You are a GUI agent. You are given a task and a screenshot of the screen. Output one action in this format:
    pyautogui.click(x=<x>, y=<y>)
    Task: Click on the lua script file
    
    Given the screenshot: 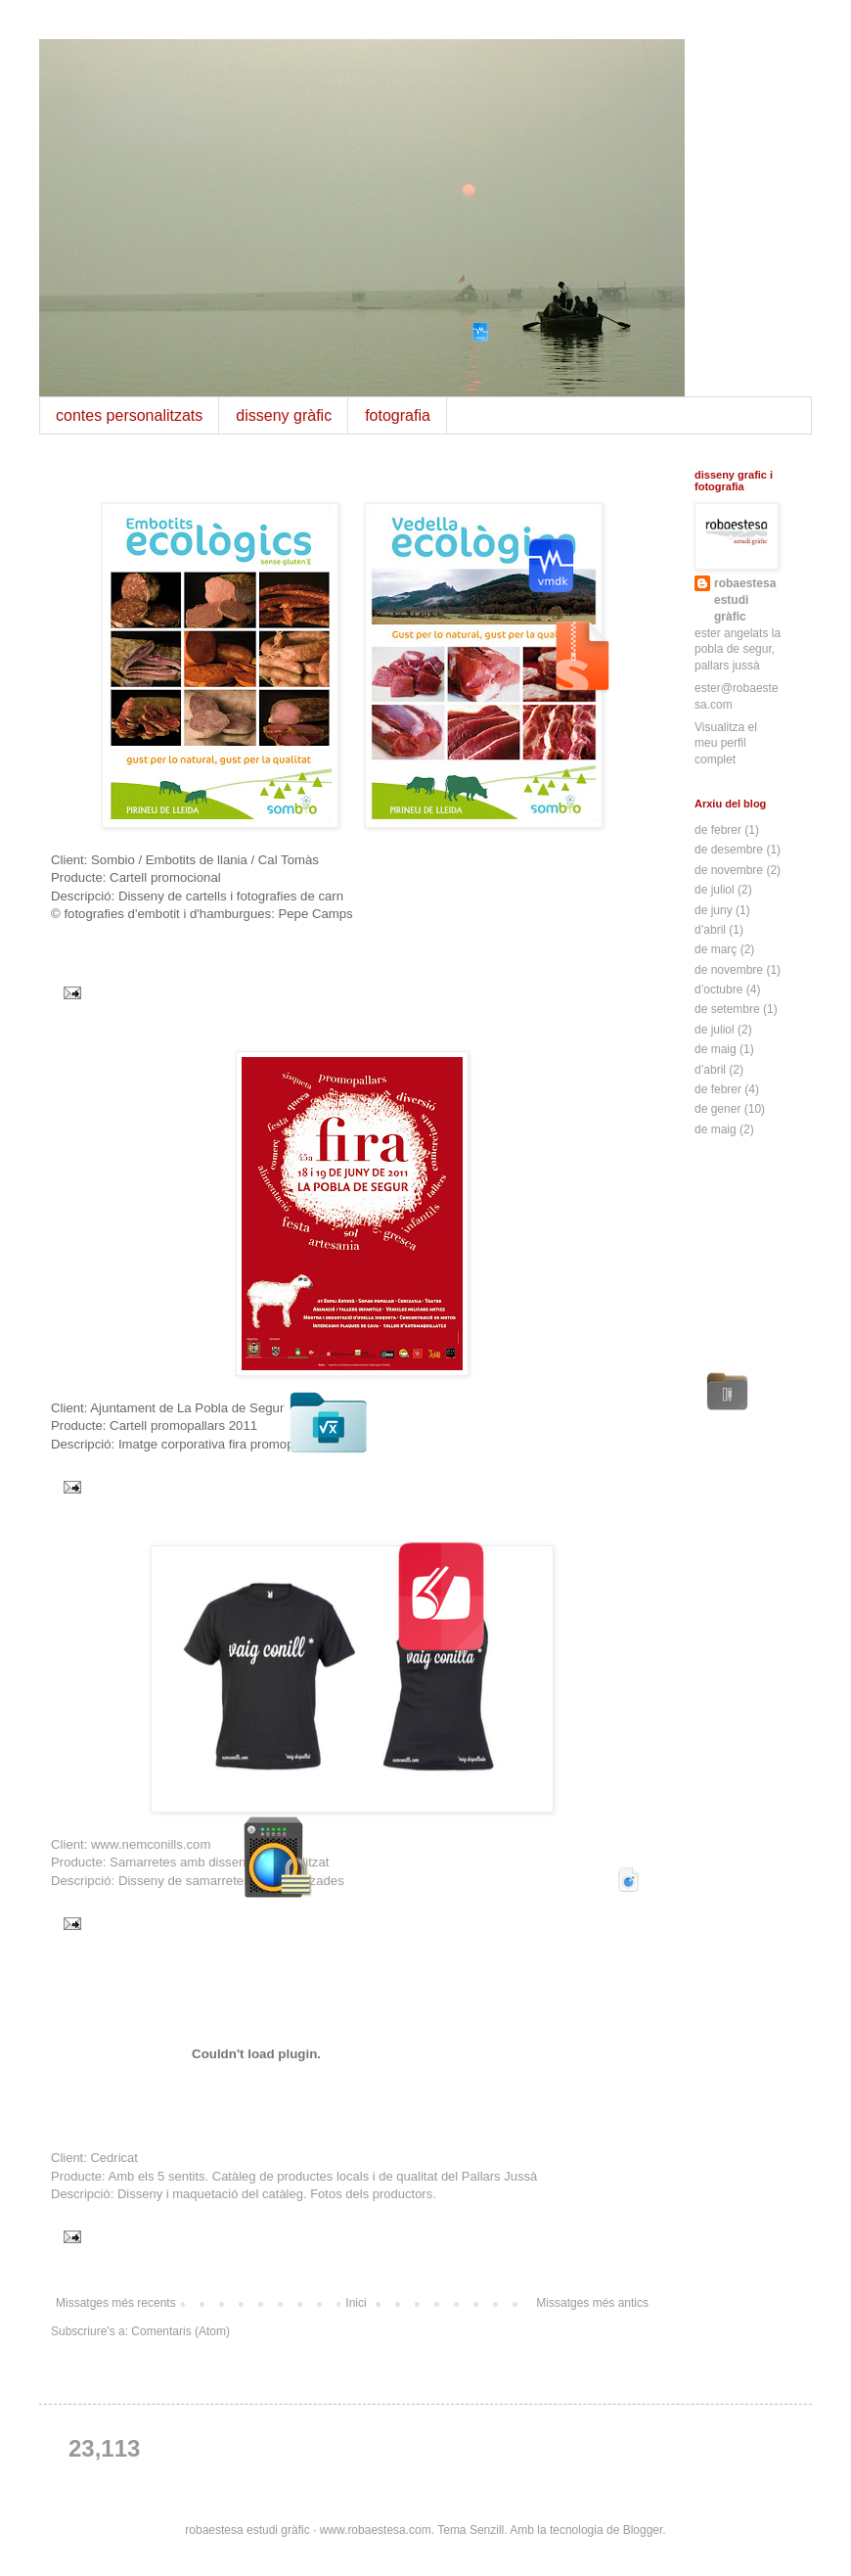 What is the action you would take?
    pyautogui.click(x=628, y=1879)
    